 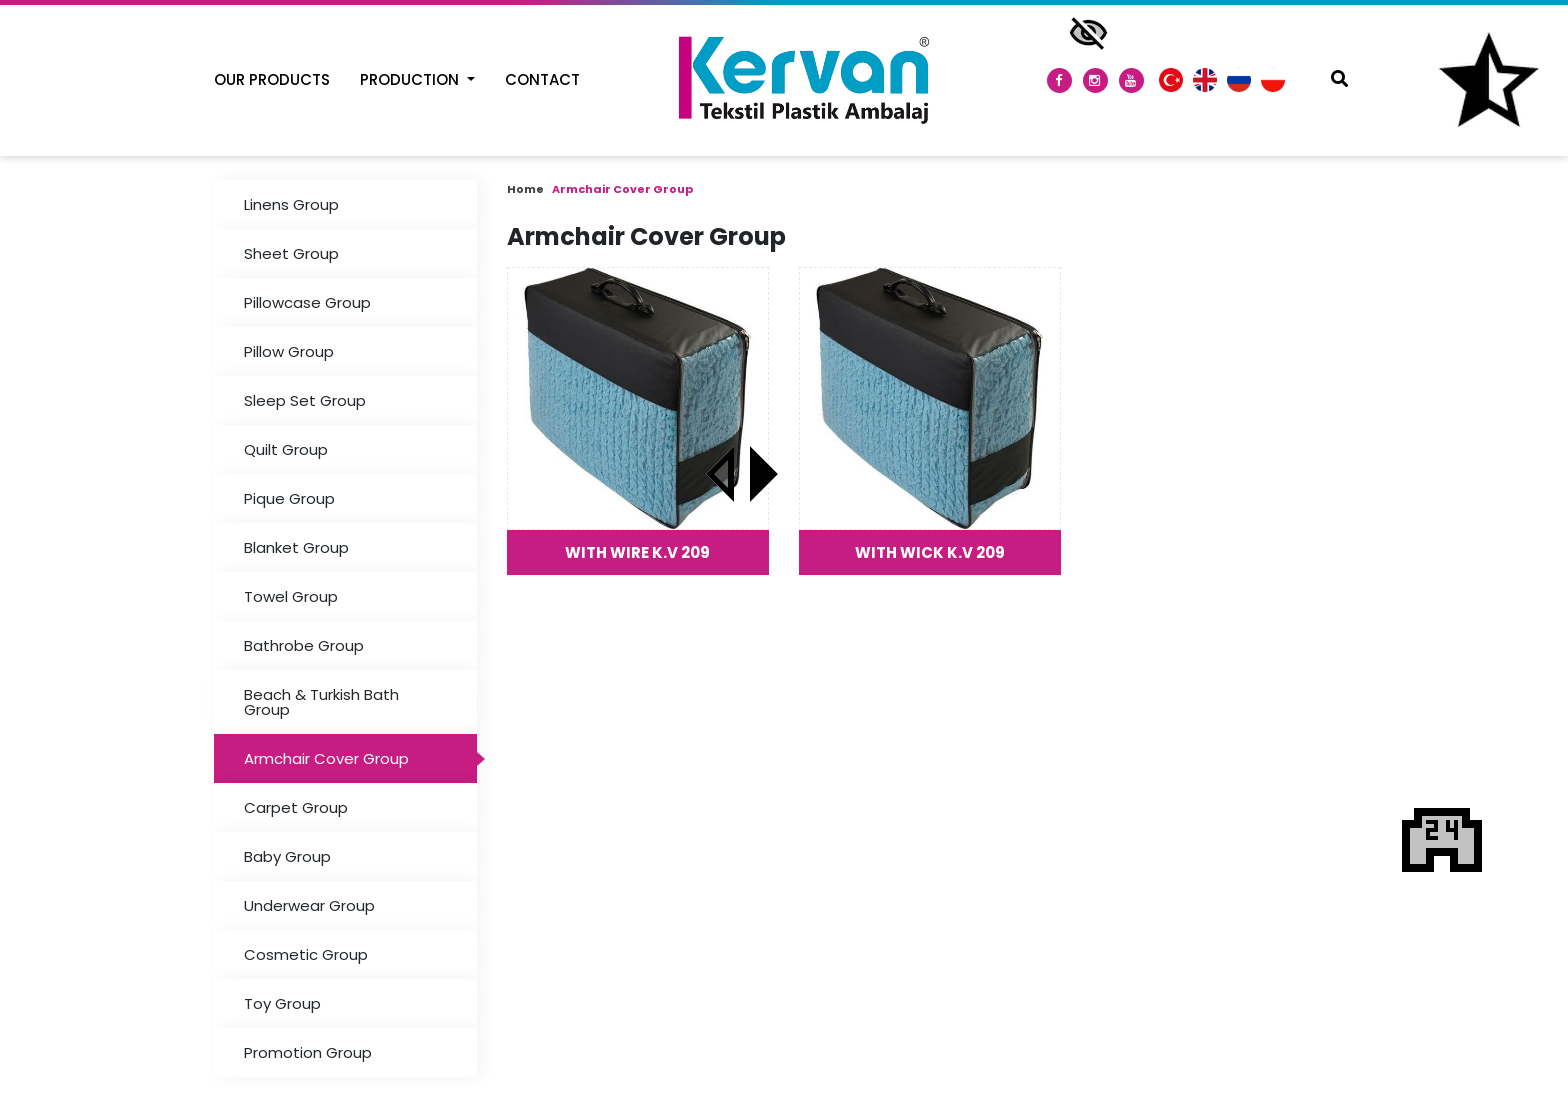 What do you see at coordinates (742, 474) in the screenshot?
I see `switch to left panel or view` at bounding box center [742, 474].